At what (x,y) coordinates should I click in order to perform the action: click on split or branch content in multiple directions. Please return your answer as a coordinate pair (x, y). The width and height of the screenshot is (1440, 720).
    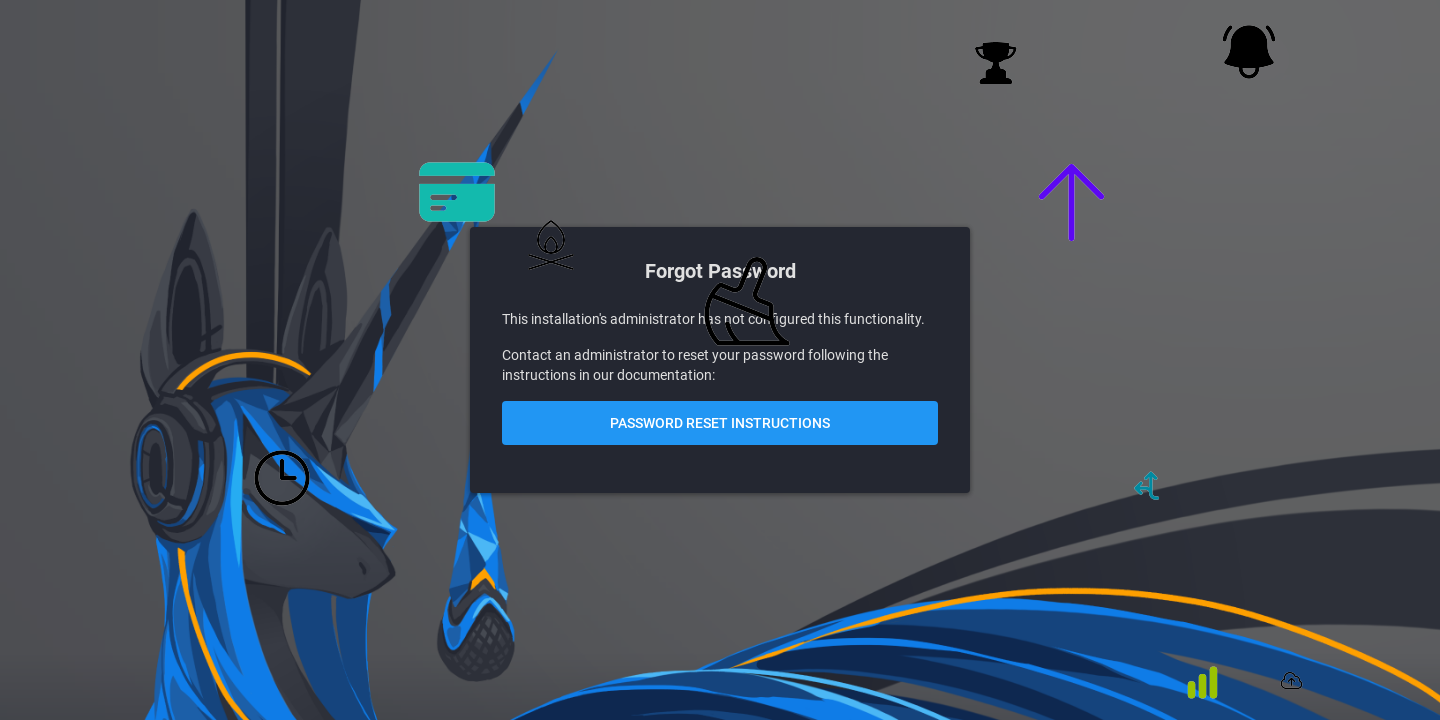
    Looking at the image, I should click on (1147, 486).